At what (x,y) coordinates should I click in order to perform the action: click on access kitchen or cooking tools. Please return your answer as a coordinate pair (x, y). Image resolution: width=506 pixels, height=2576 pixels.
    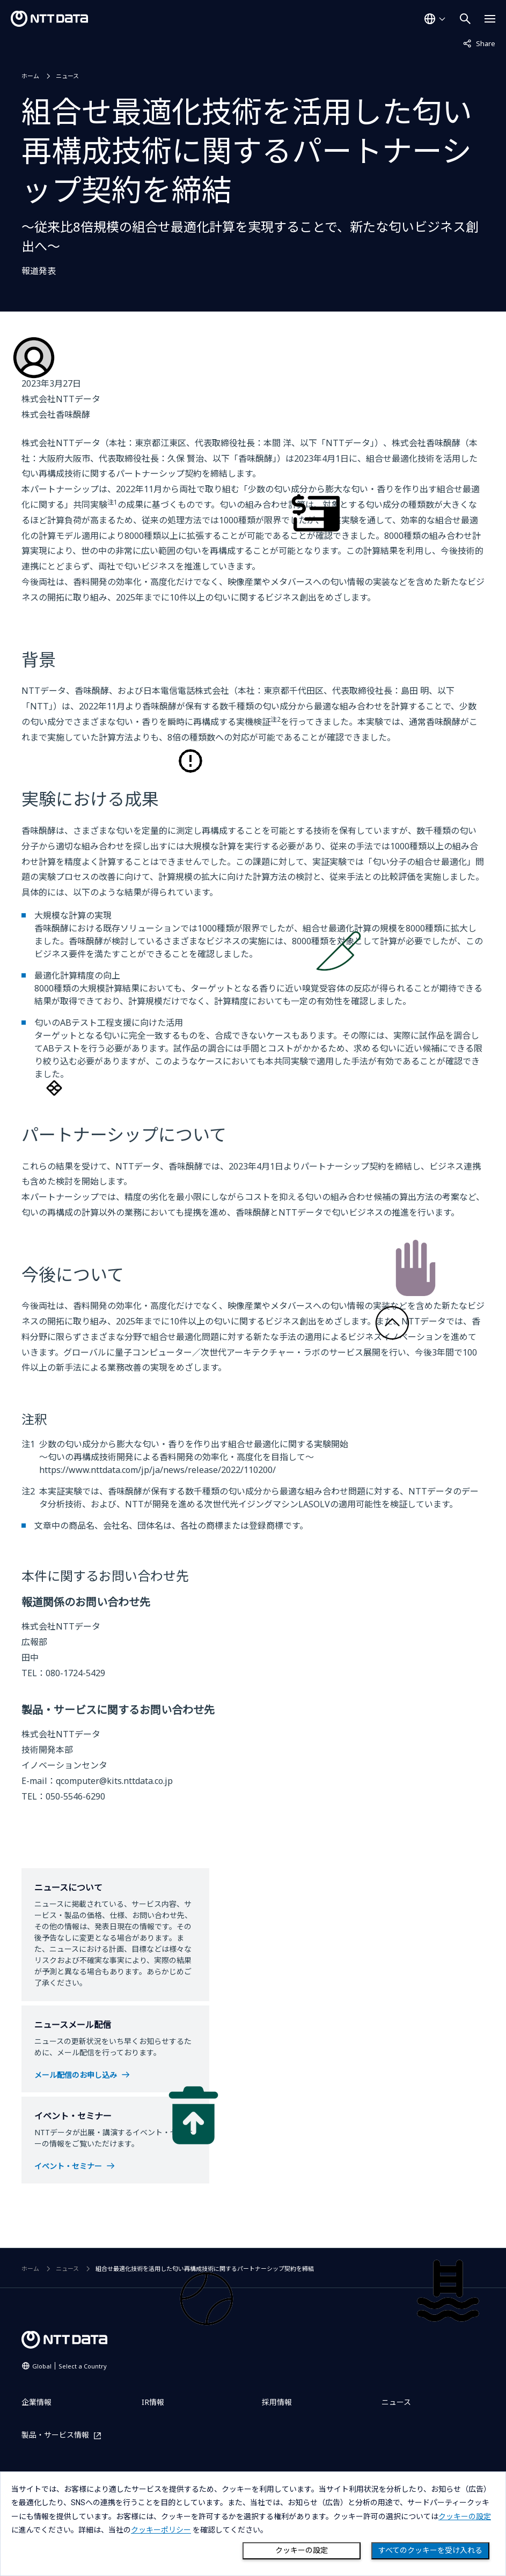
    Looking at the image, I should click on (339, 952).